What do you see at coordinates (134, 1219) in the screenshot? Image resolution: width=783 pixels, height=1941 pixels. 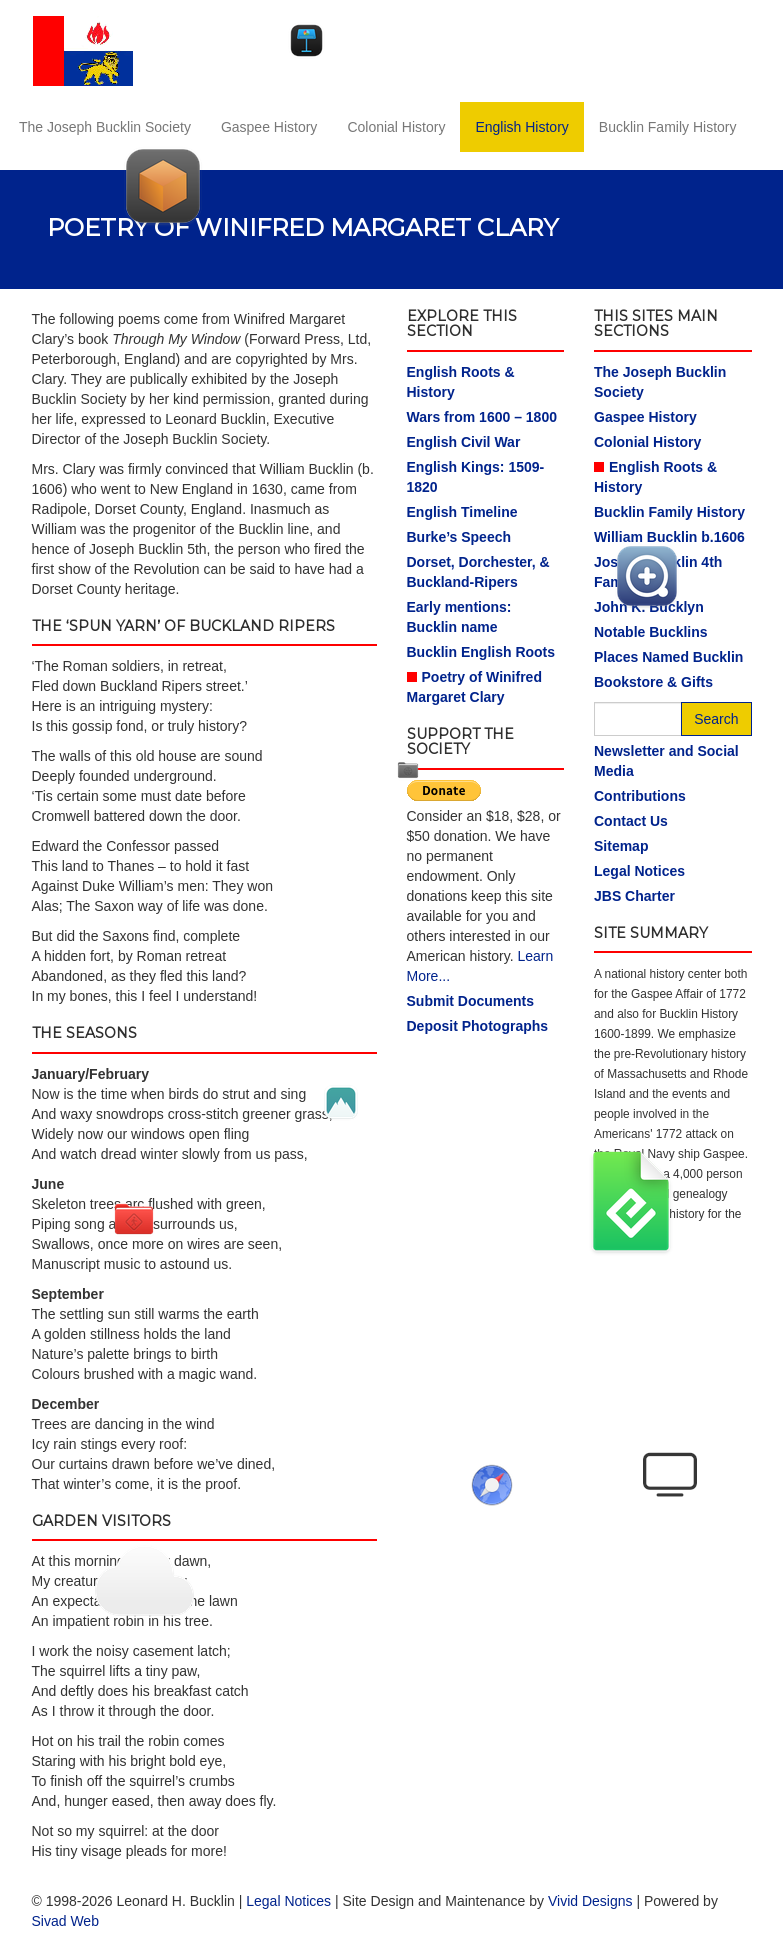 I see `access public or shared folder` at bounding box center [134, 1219].